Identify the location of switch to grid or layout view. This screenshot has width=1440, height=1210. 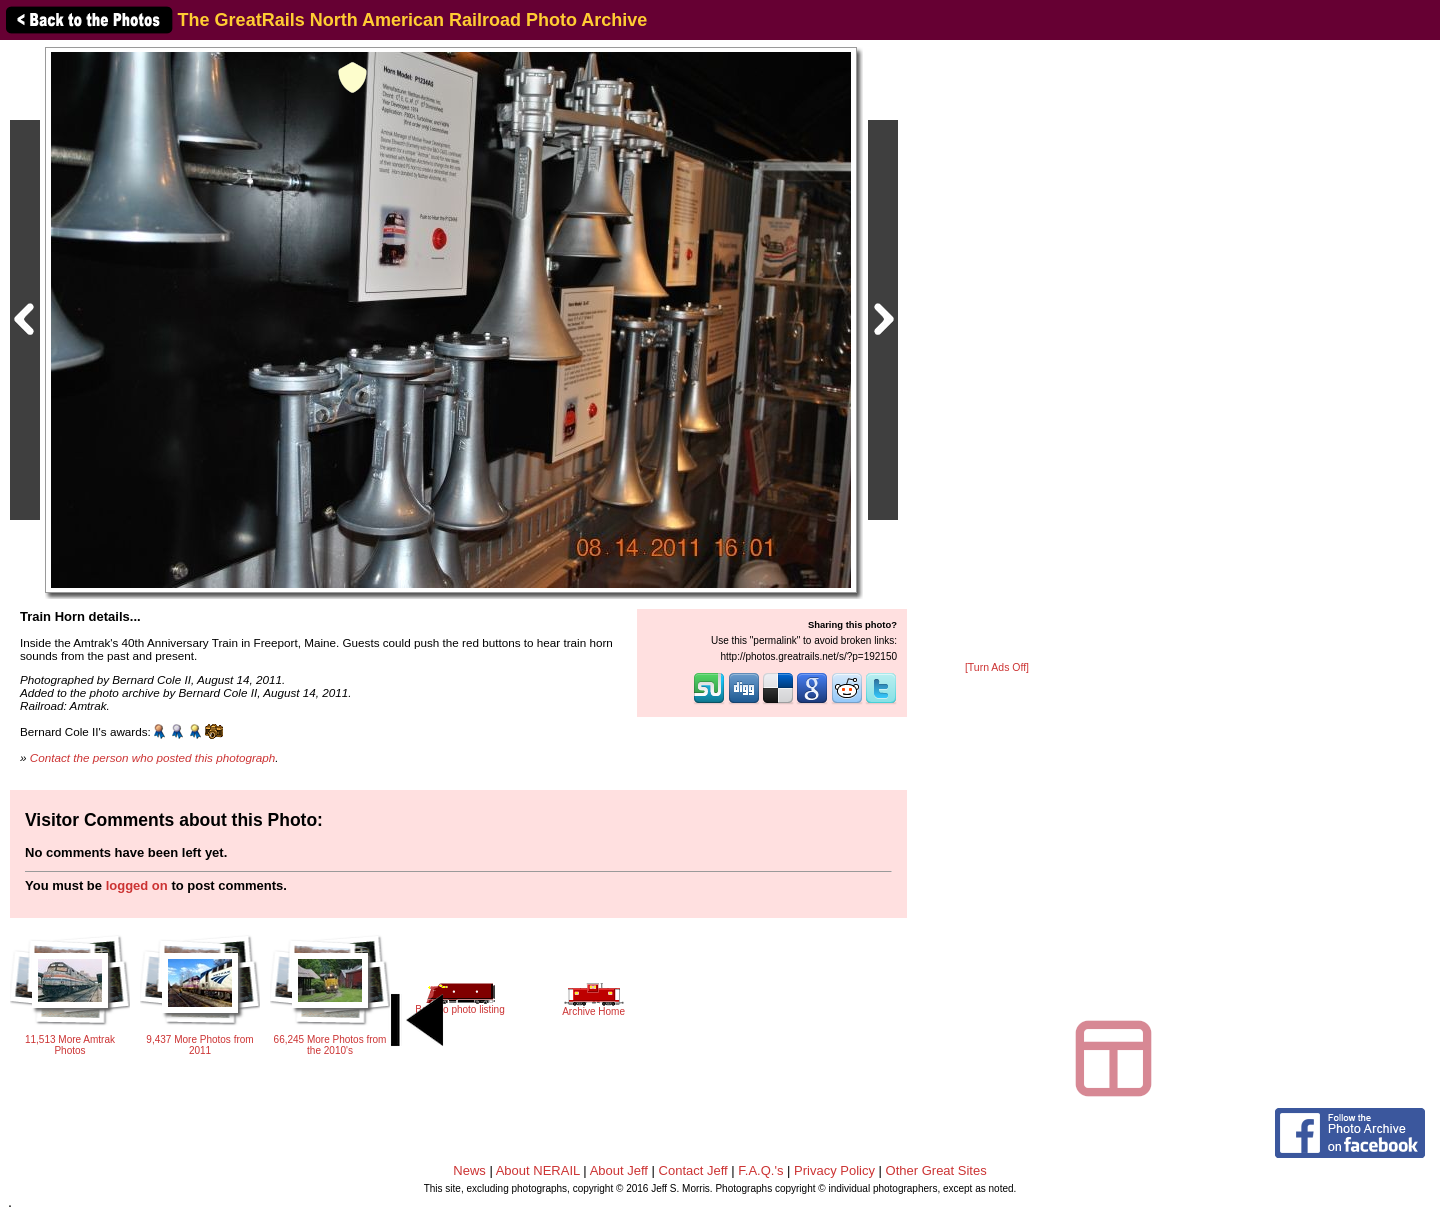
(1113, 1058).